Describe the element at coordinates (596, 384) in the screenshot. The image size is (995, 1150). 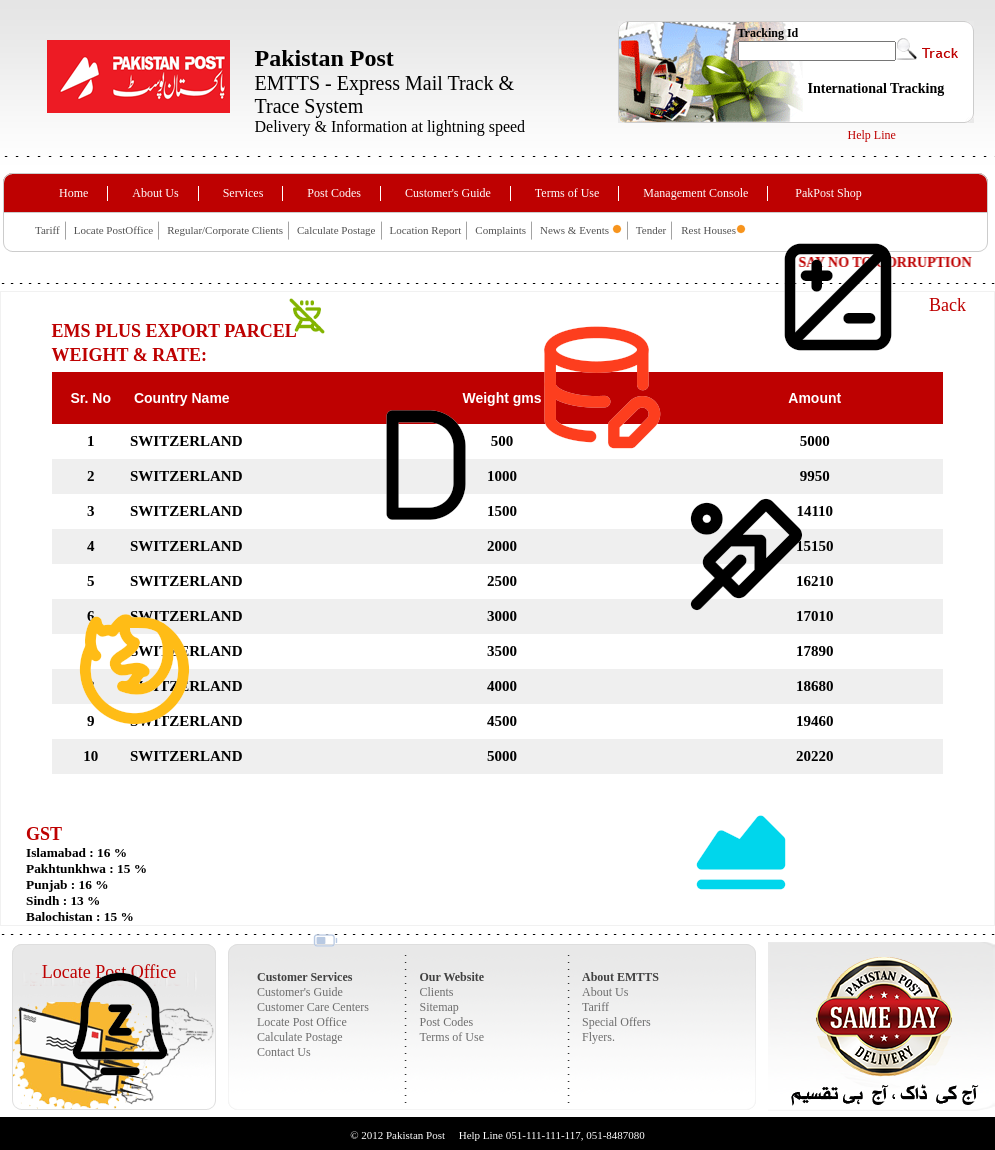
I see `edit database settings or content` at that location.